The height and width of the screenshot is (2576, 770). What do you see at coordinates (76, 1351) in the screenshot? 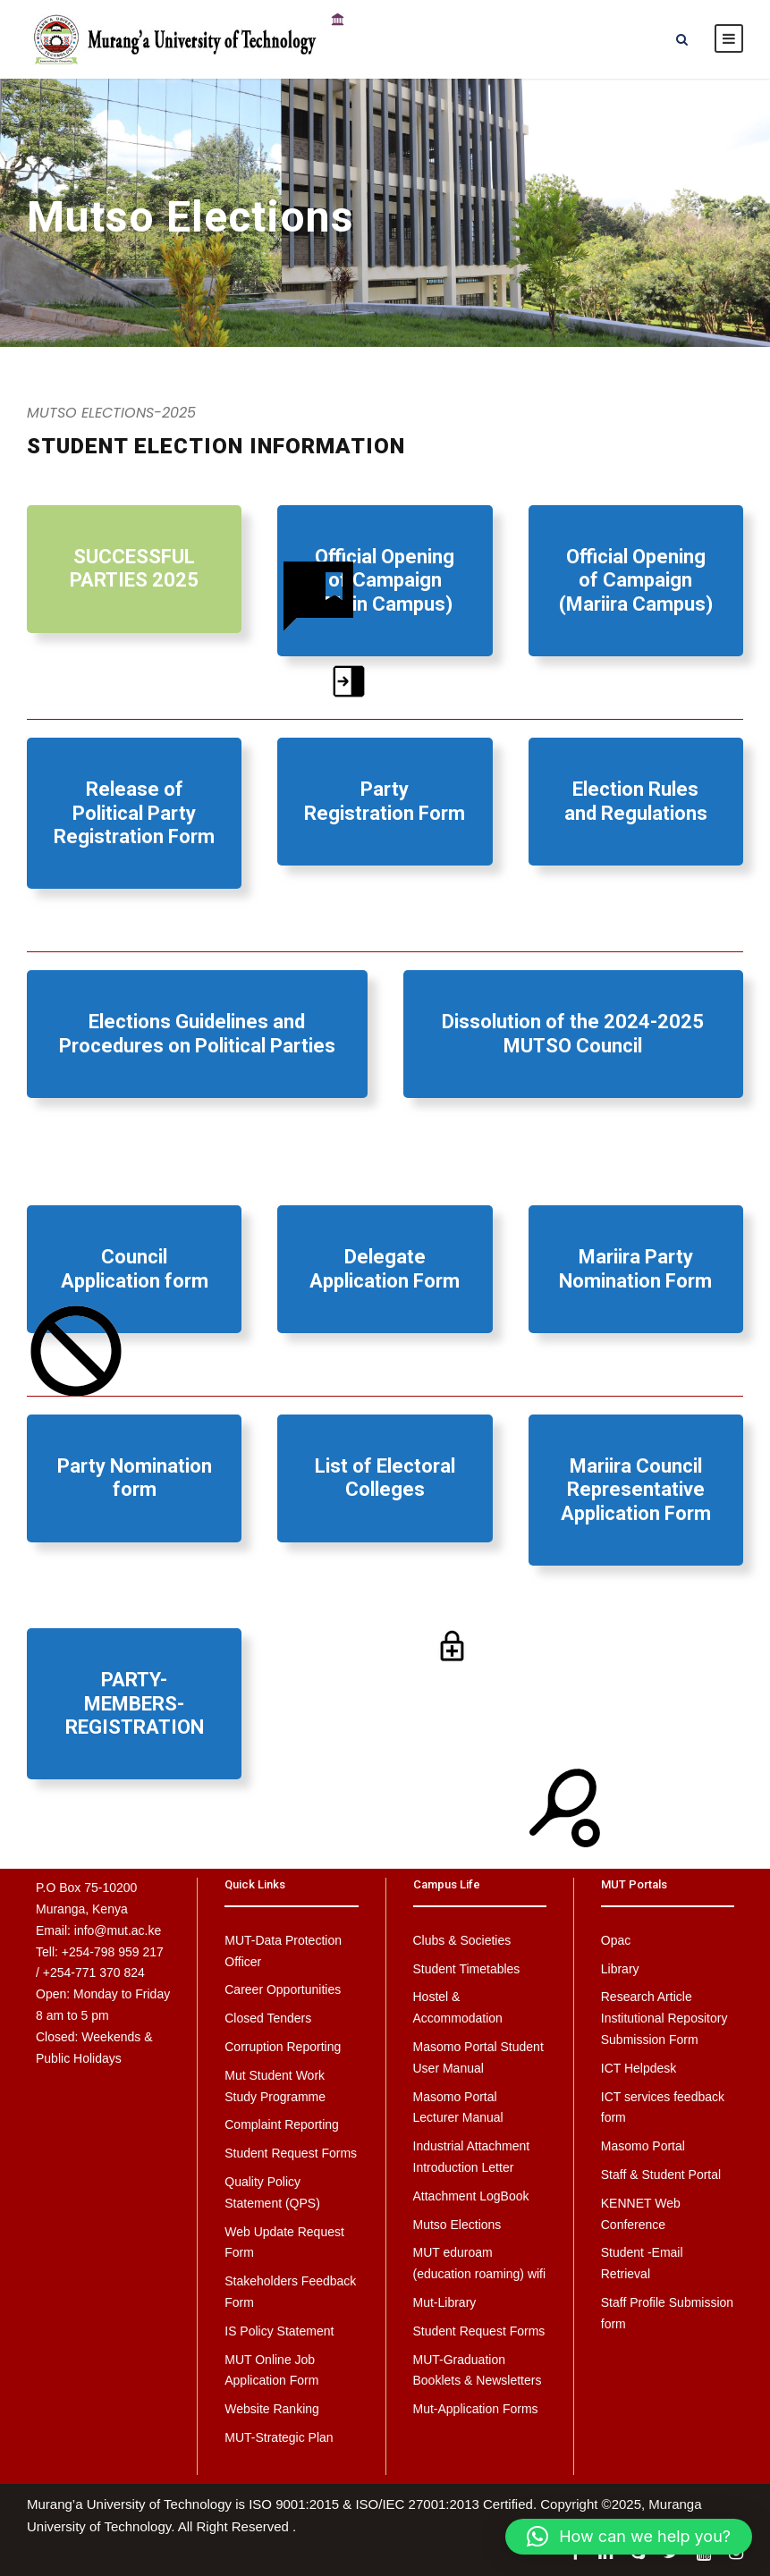
I see `indicates a prohibited or blocked action` at bounding box center [76, 1351].